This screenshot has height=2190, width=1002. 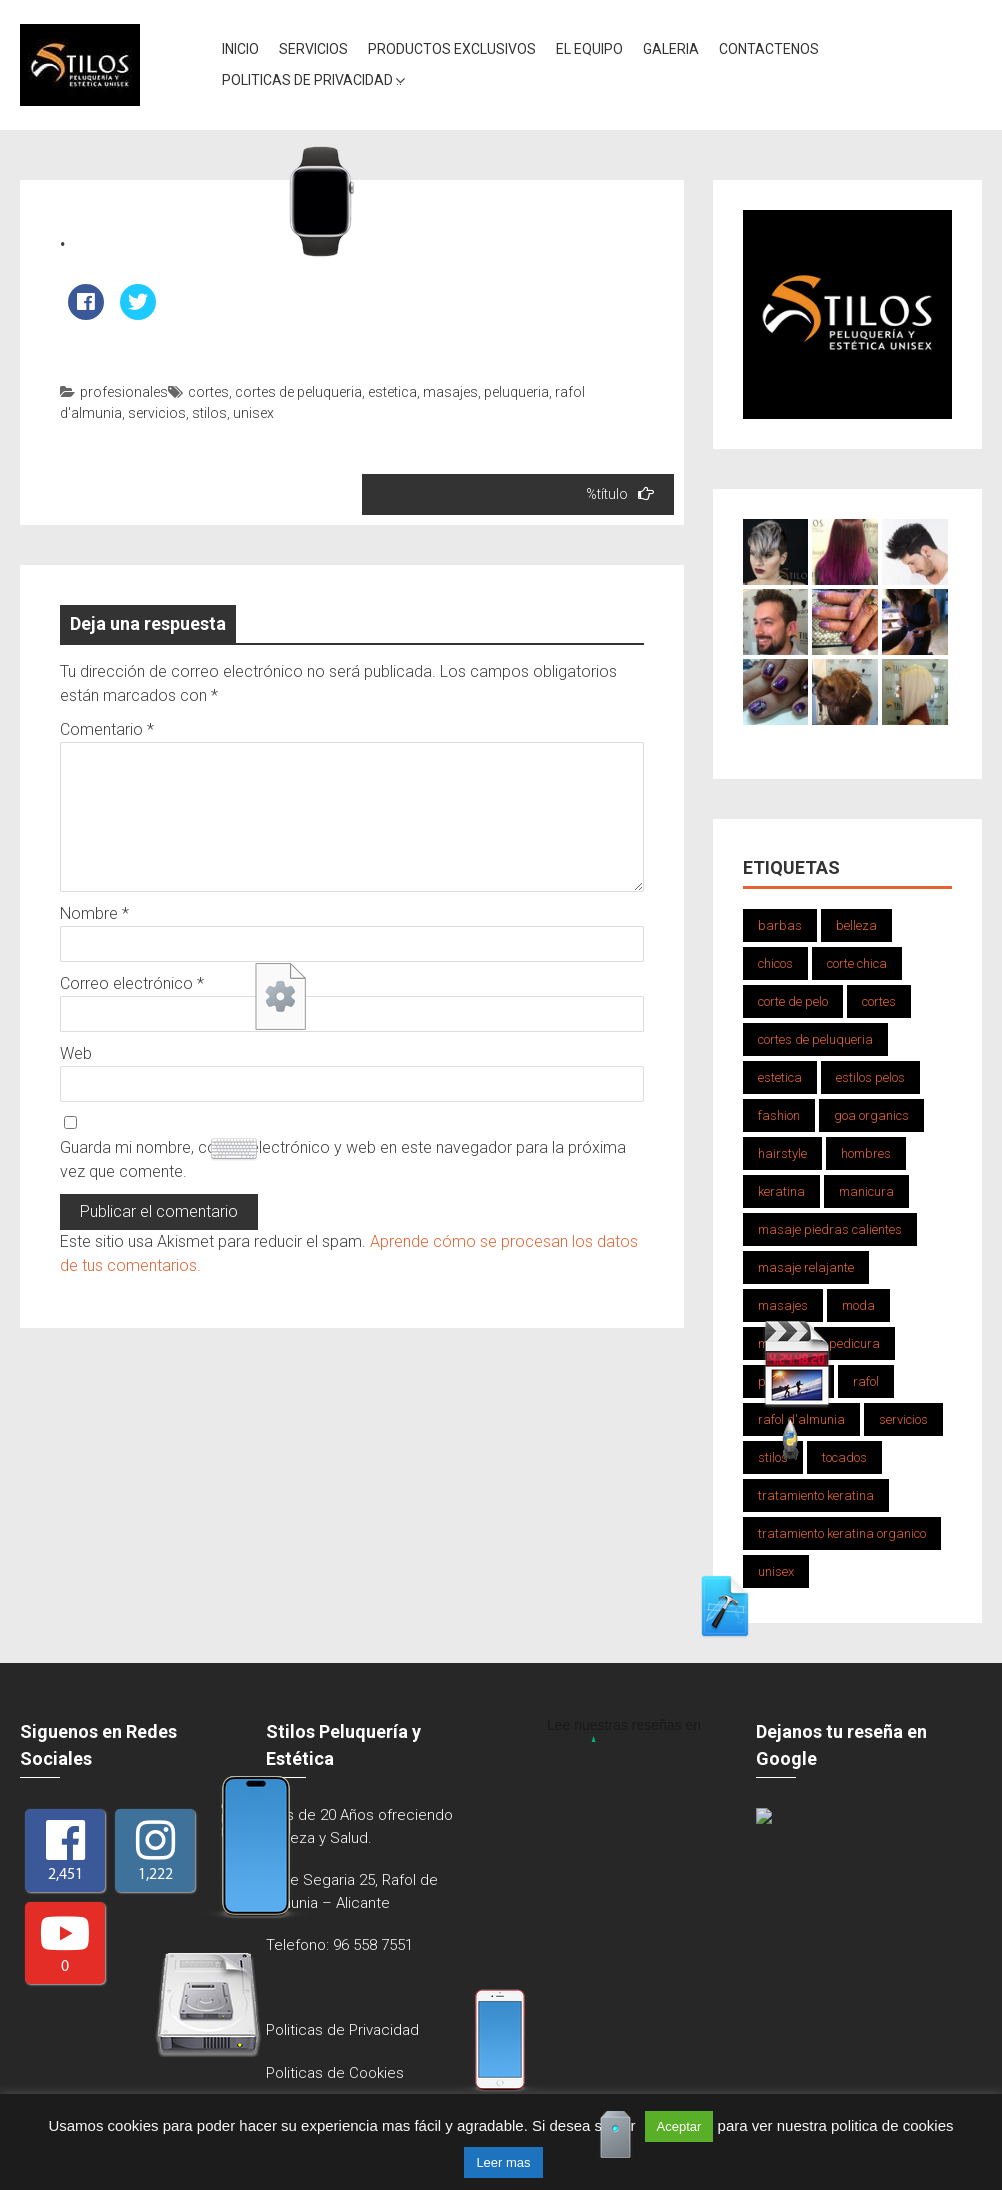 I want to click on mount or access a disk image file, so click(x=207, y=2002).